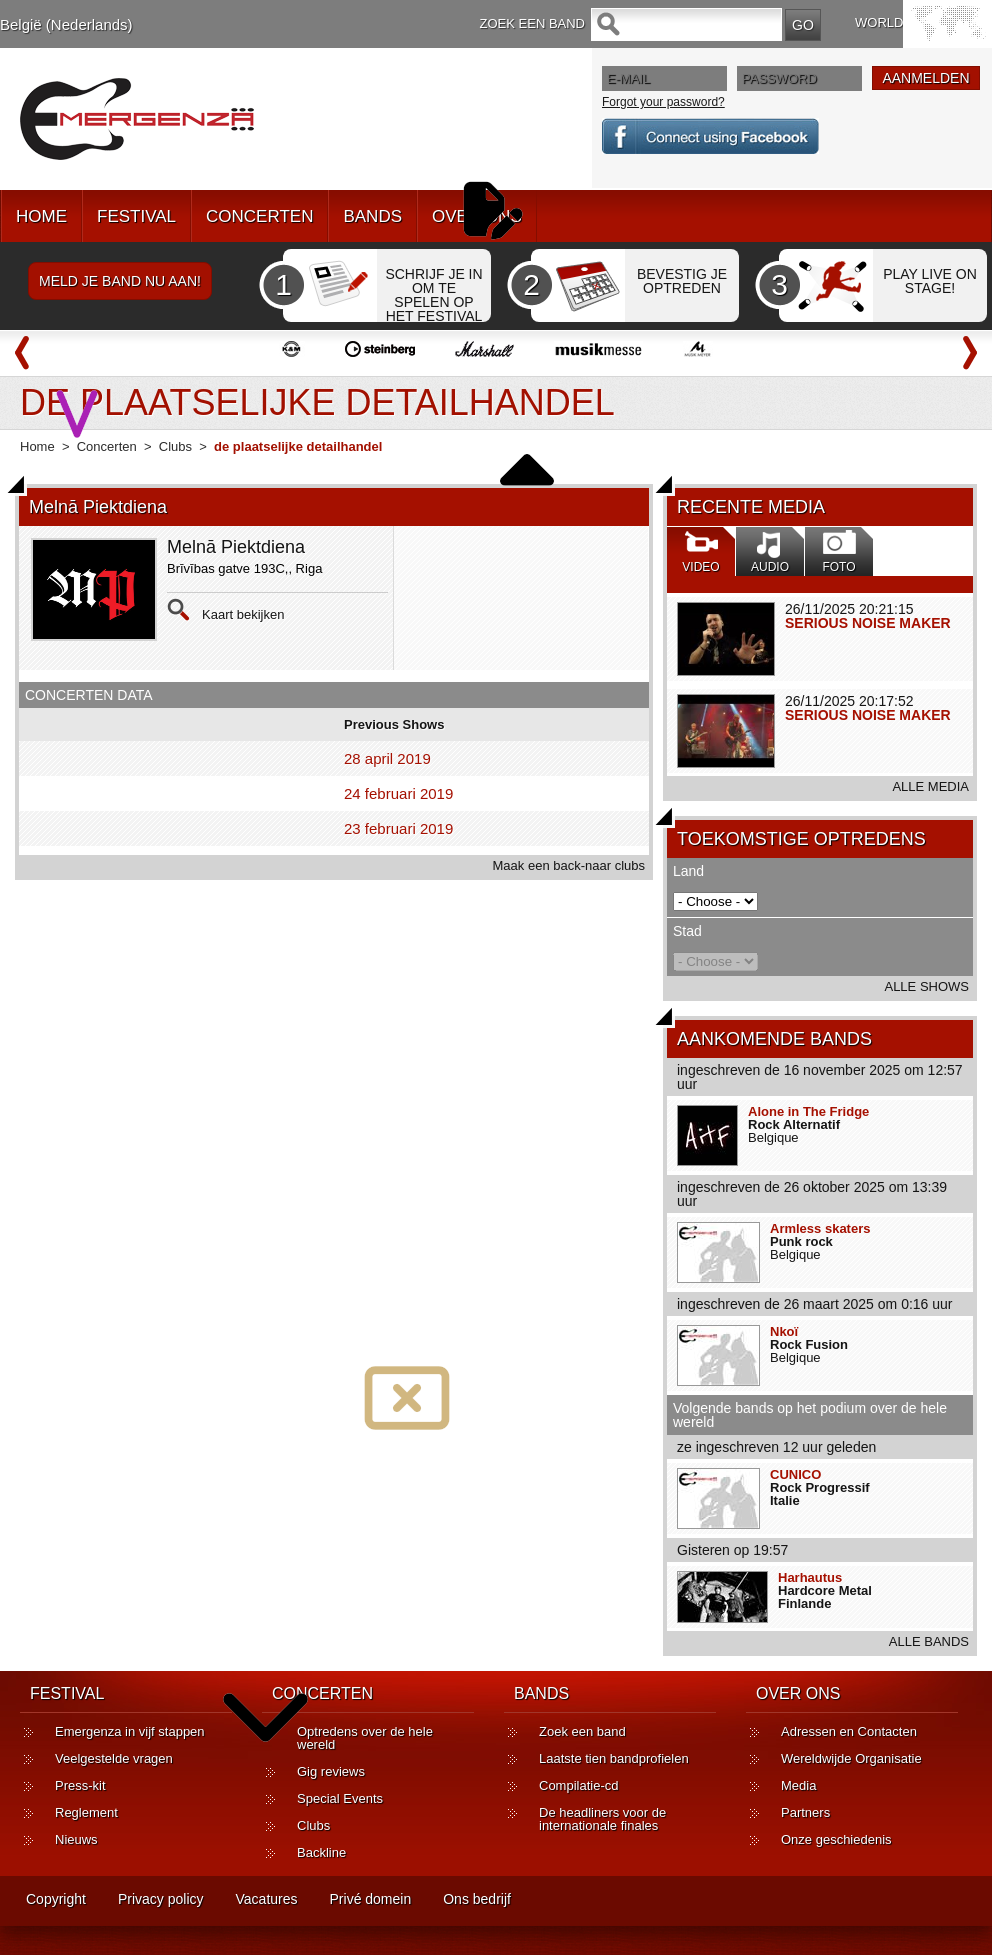 Image resolution: width=992 pixels, height=1955 pixels. I want to click on edit this document, so click(491, 209).